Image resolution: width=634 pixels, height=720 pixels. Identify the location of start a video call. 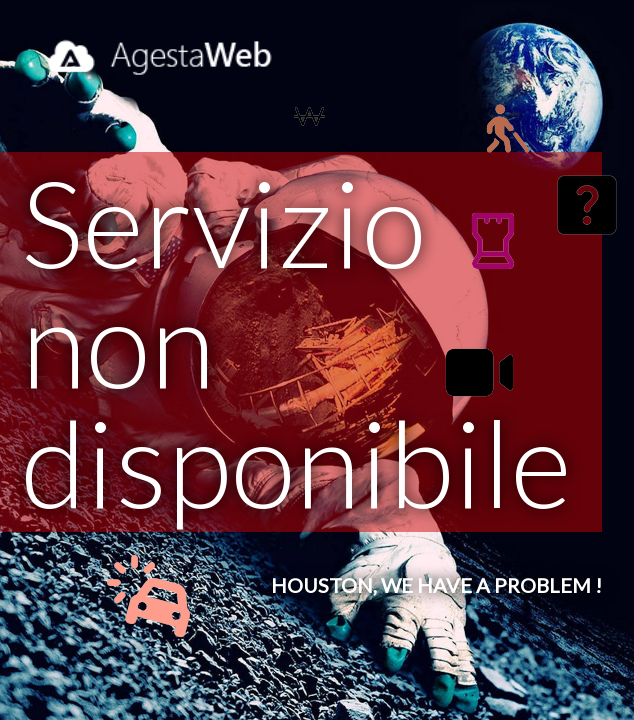
(477, 372).